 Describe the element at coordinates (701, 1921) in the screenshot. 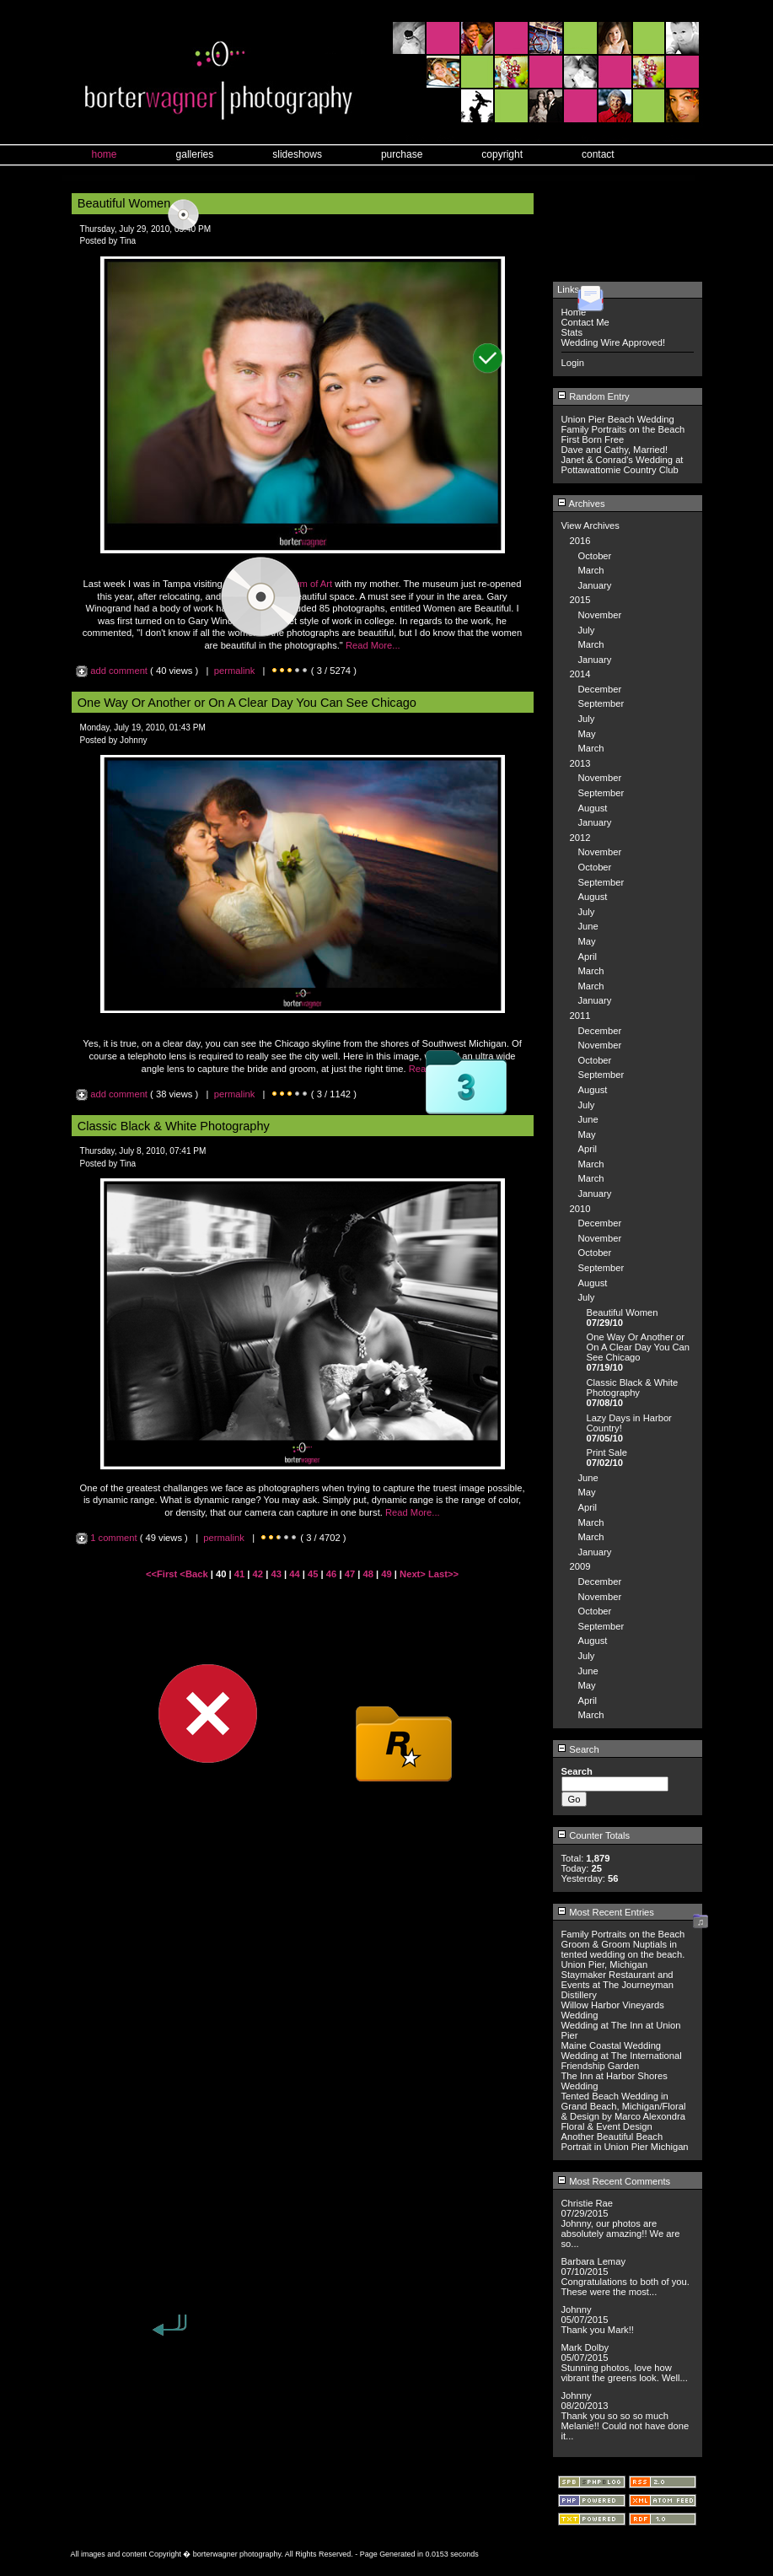

I see `open your music folder` at that location.